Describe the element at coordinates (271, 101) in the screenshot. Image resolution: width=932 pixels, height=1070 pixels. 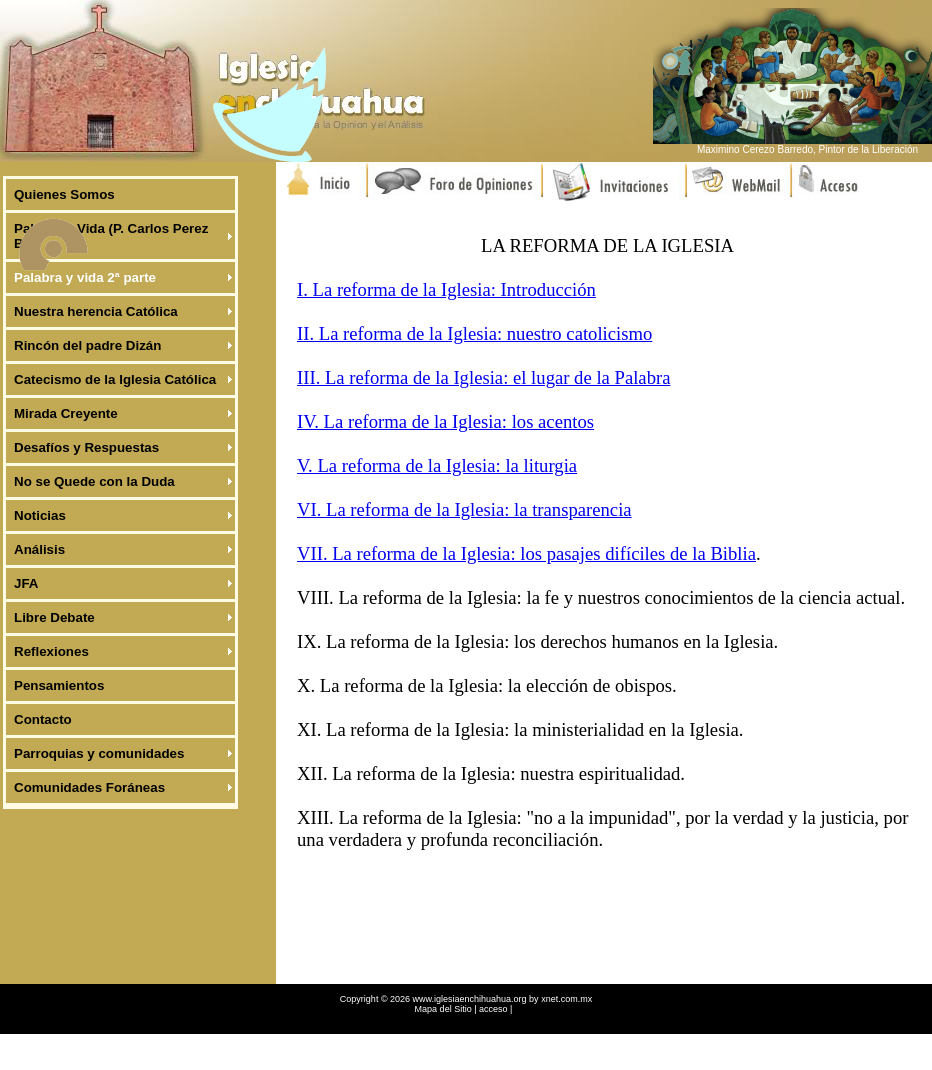
I see `sound an alert or announcement` at that location.